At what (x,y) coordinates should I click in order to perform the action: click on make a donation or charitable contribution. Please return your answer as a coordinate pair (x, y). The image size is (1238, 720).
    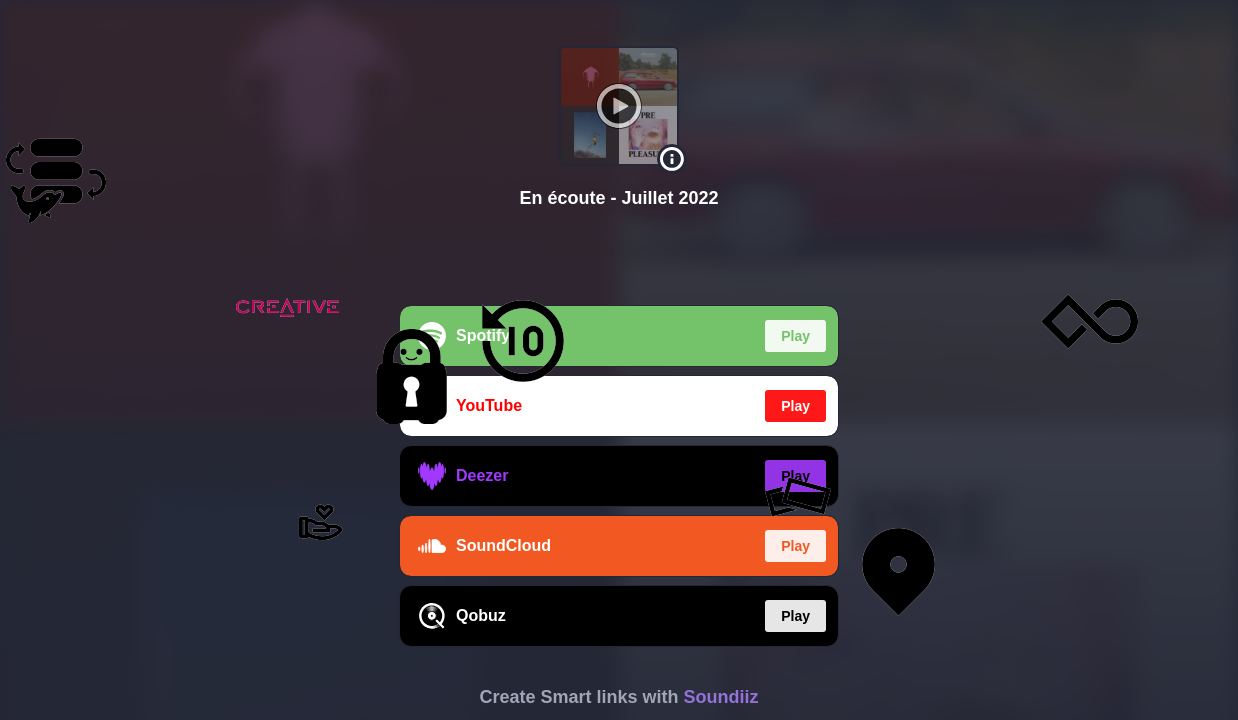
    Looking at the image, I should click on (320, 522).